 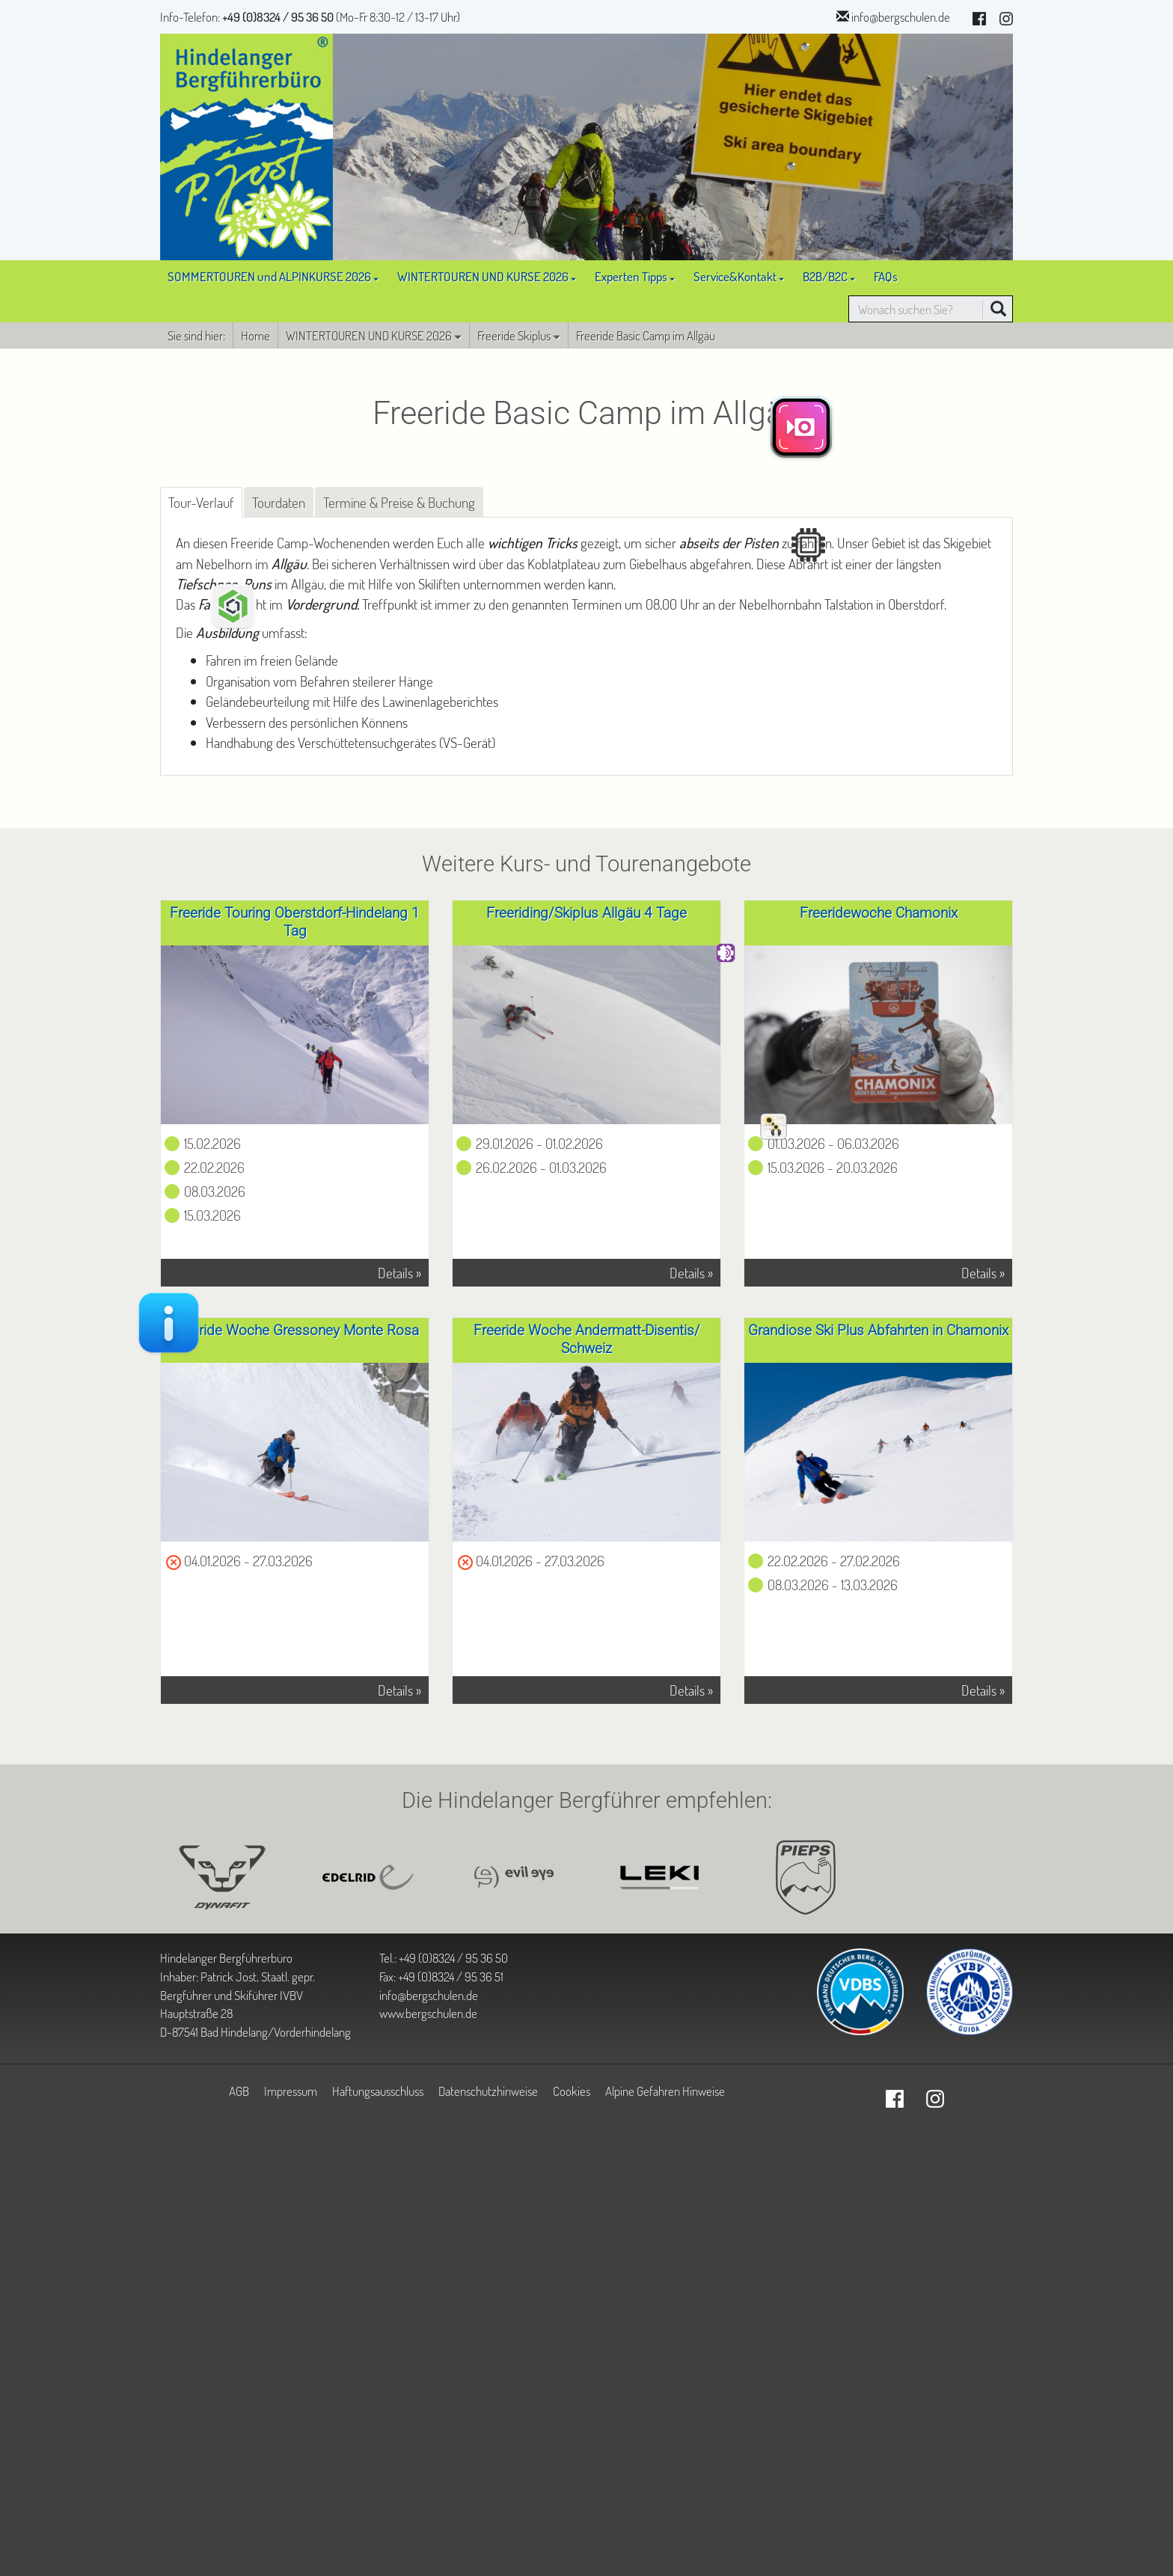 I want to click on open carburetor app settings, so click(x=726, y=953).